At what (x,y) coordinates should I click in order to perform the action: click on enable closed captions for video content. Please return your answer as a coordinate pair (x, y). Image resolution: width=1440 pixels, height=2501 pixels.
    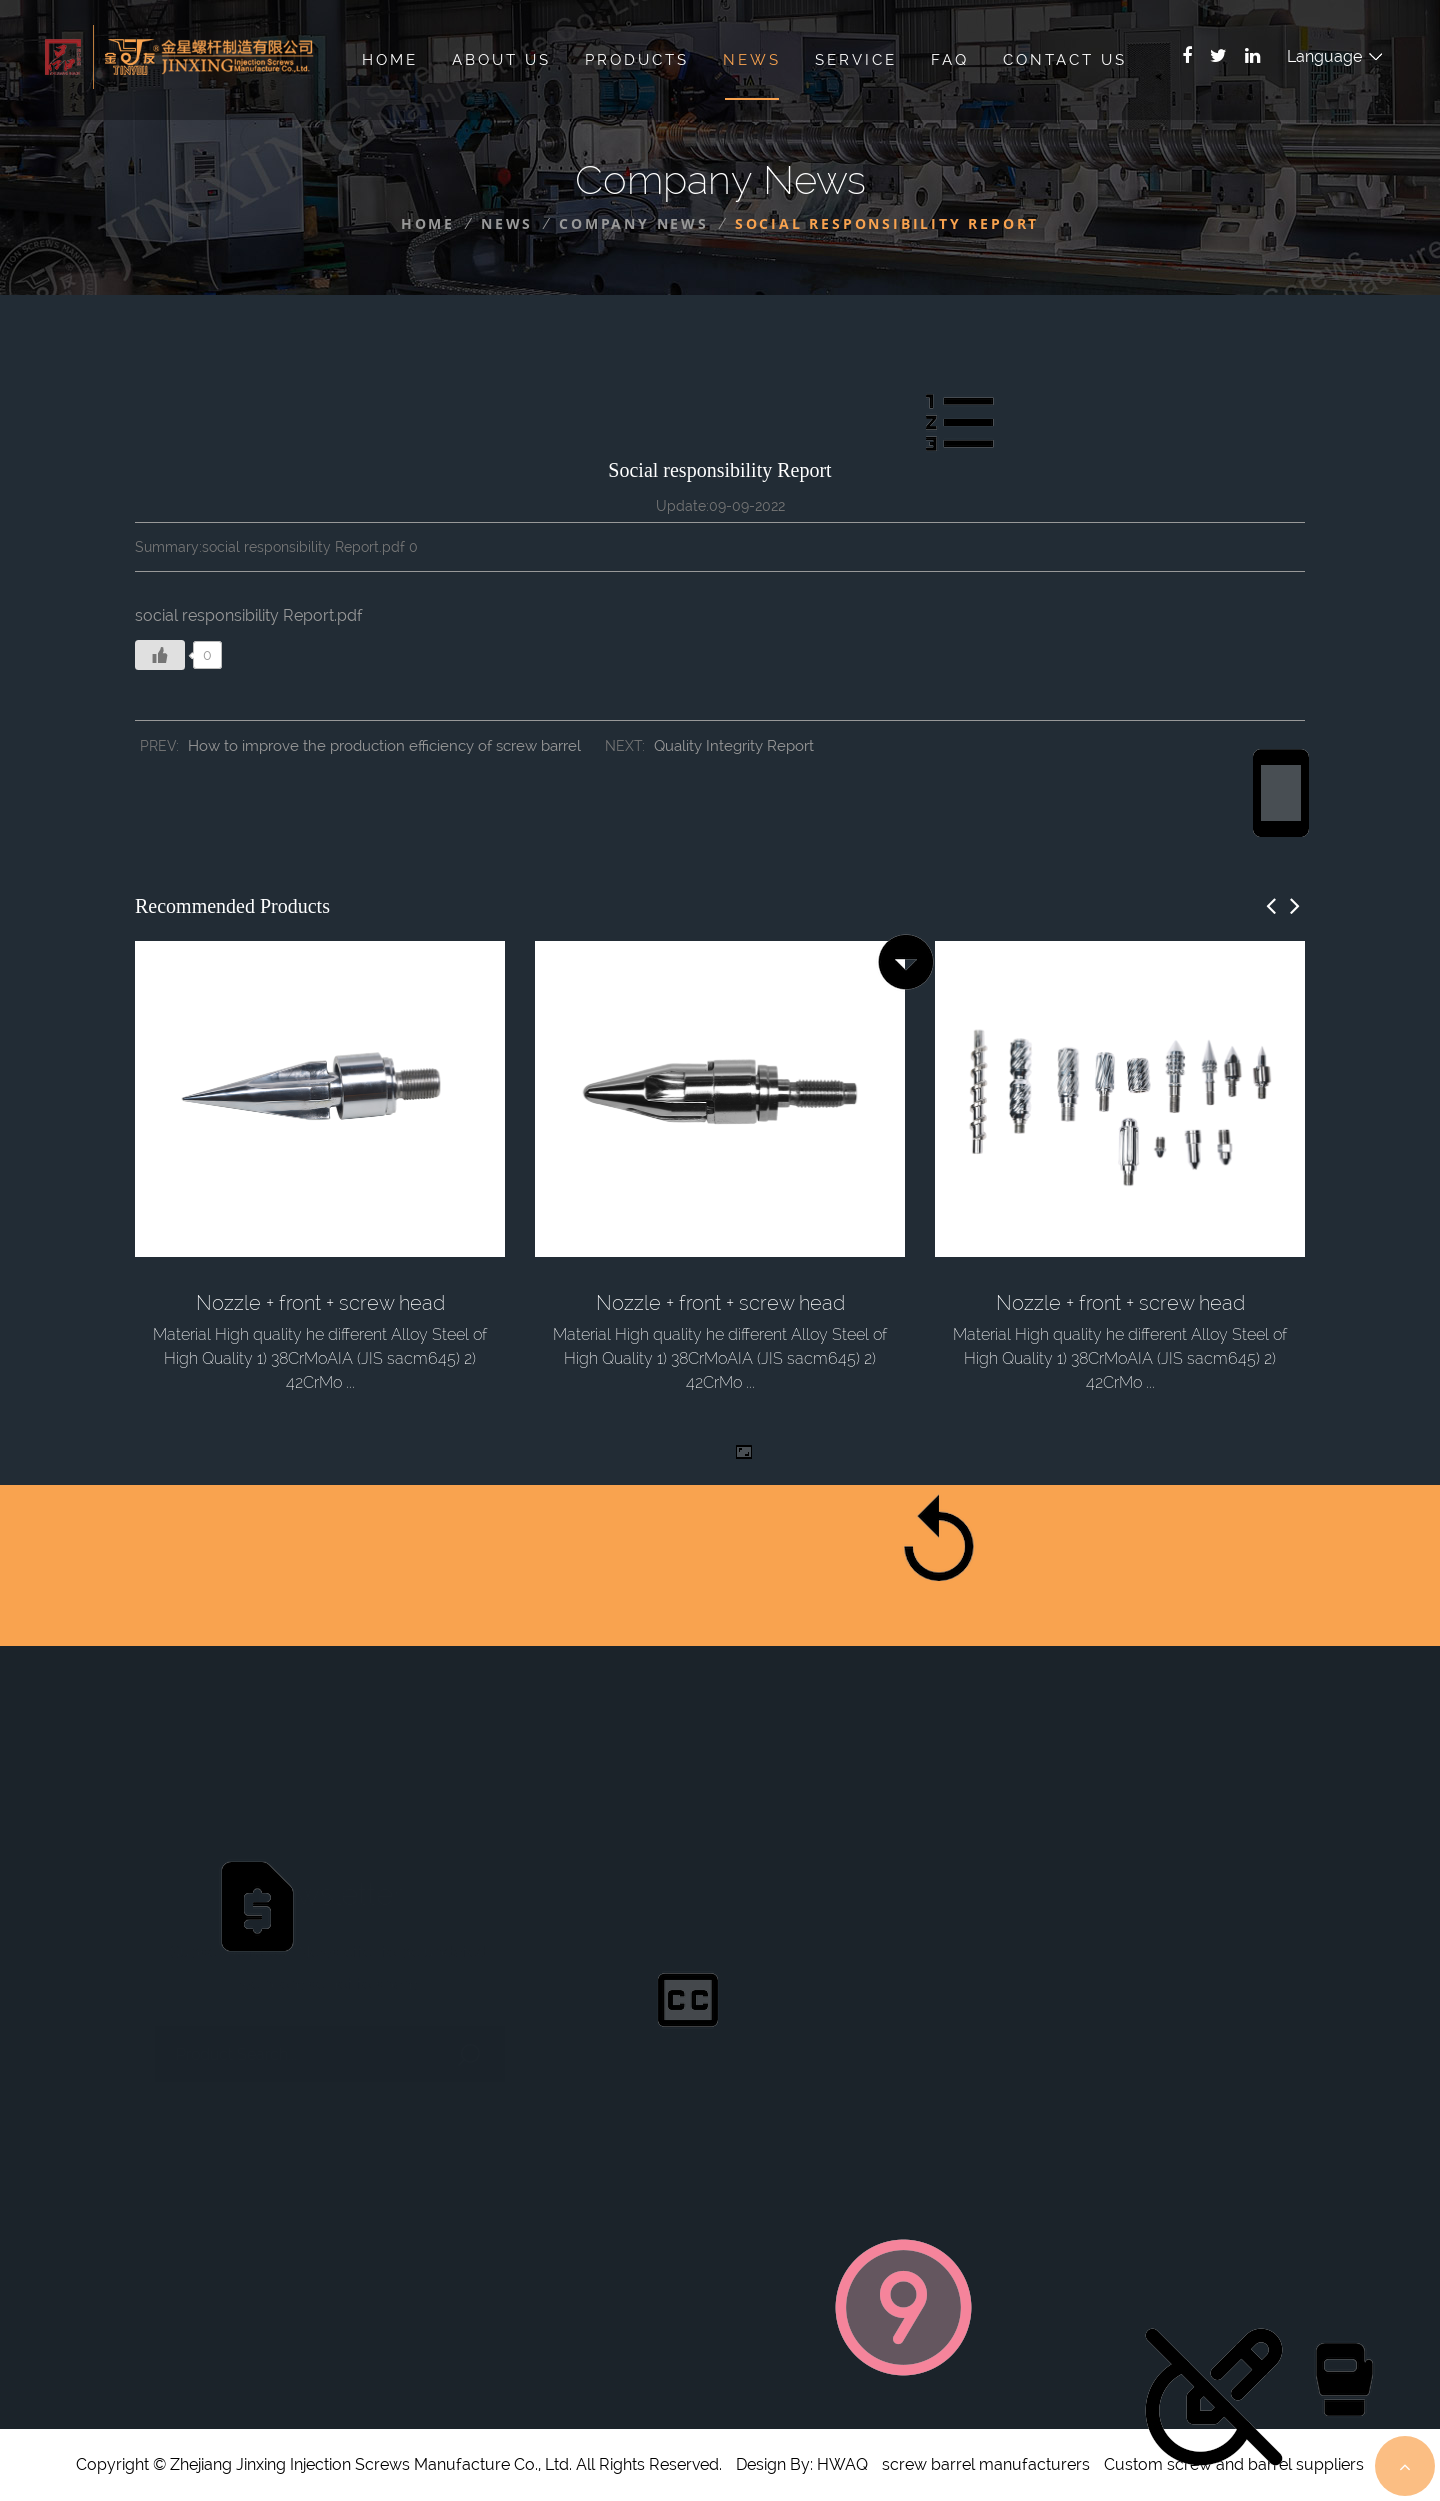
    Looking at the image, I should click on (688, 2000).